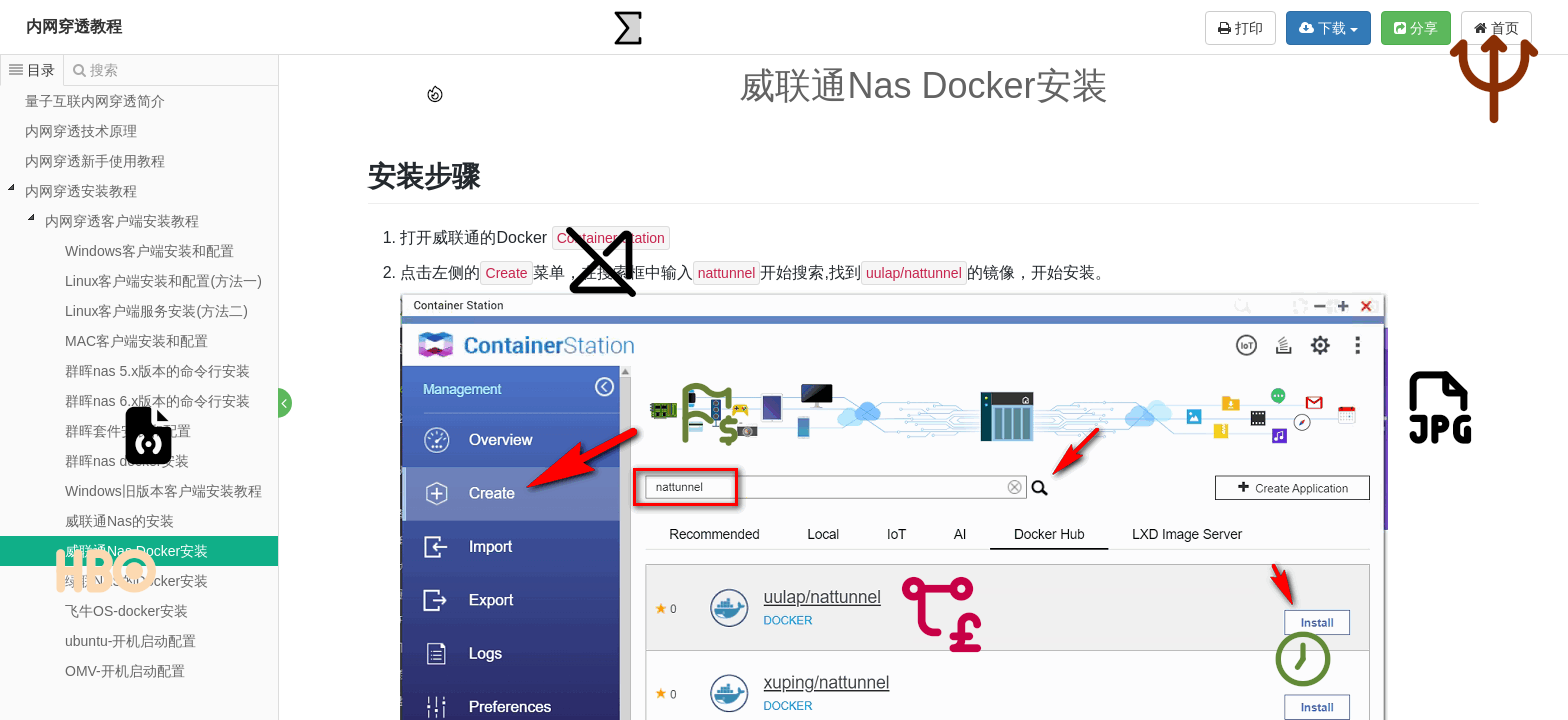 Image resolution: width=1568 pixels, height=720 pixels. I want to click on view time or clock settings, so click(1303, 659).